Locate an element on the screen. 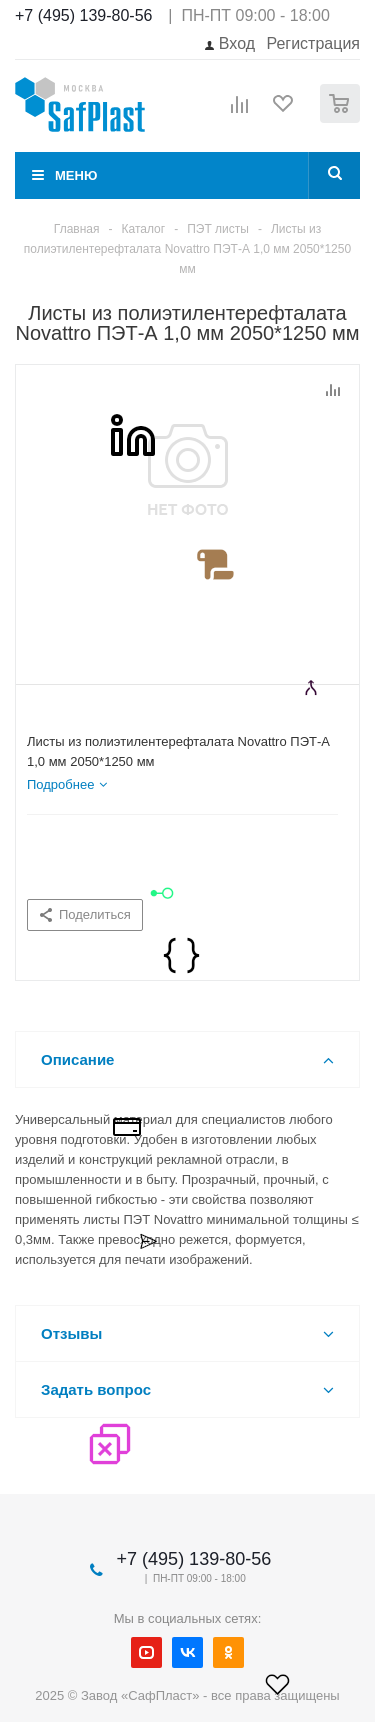  manage payment methods is located at coordinates (127, 1126).